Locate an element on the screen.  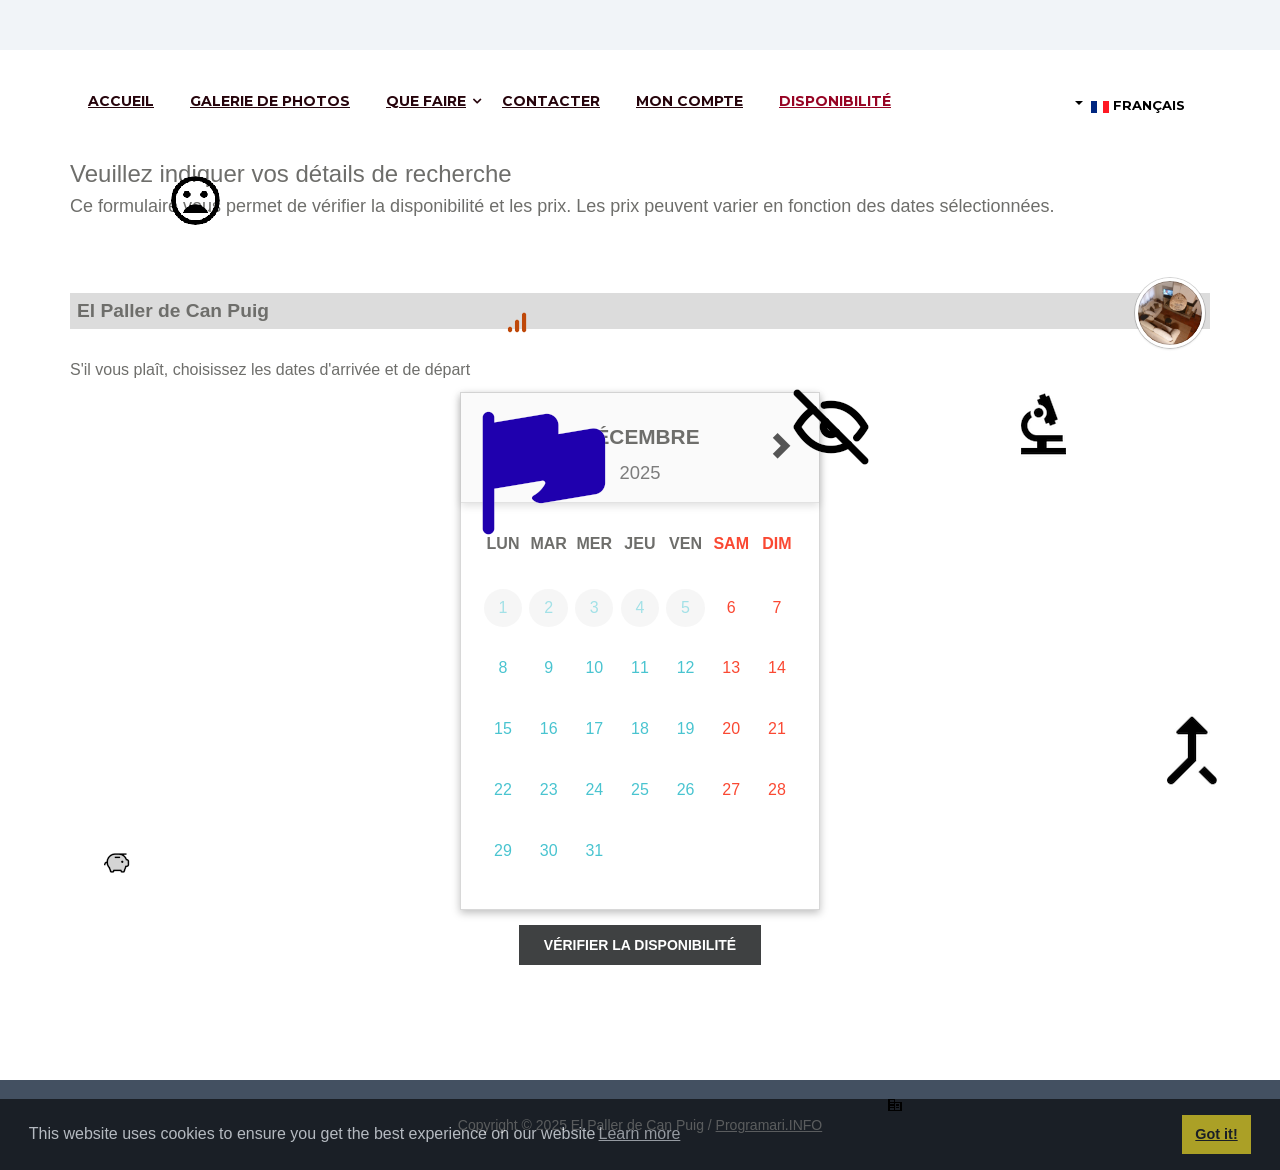
rate your experience as negative is located at coordinates (195, 200).